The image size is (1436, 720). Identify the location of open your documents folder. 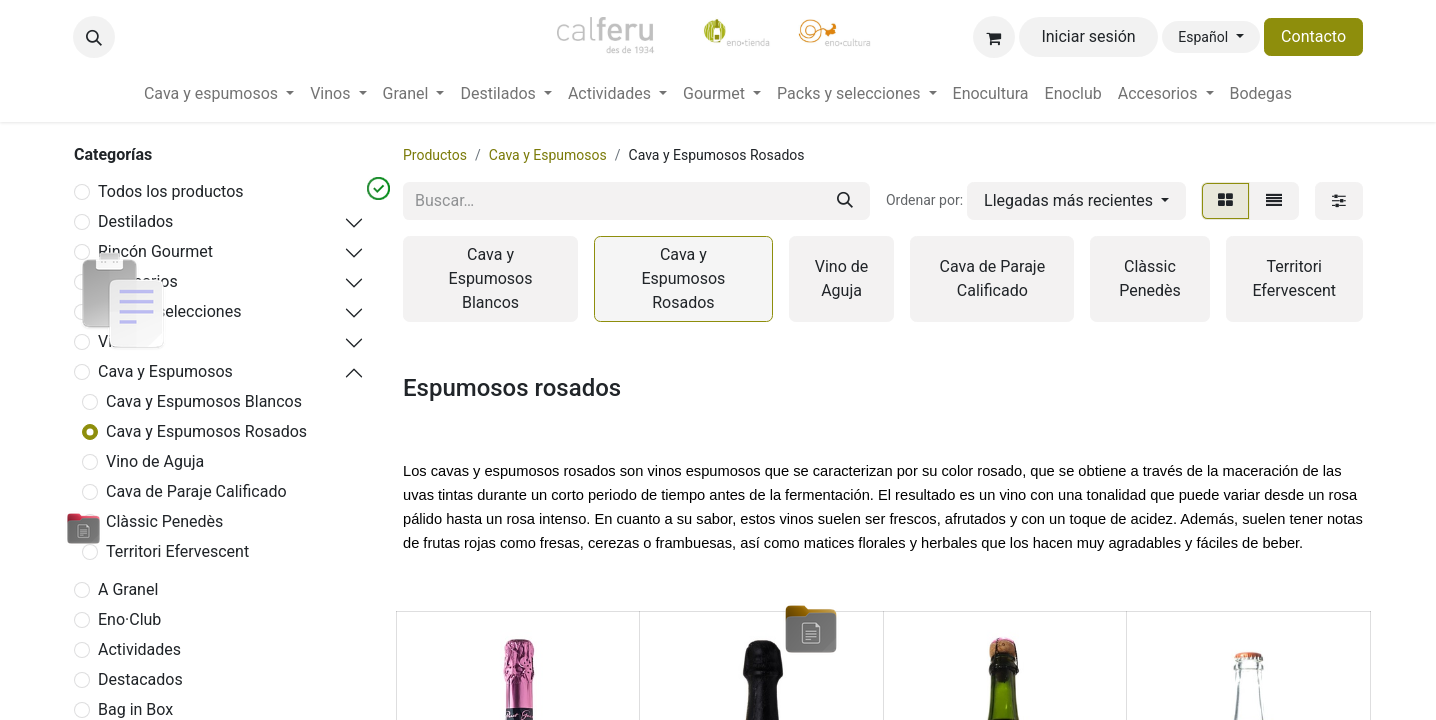
(83, 528).